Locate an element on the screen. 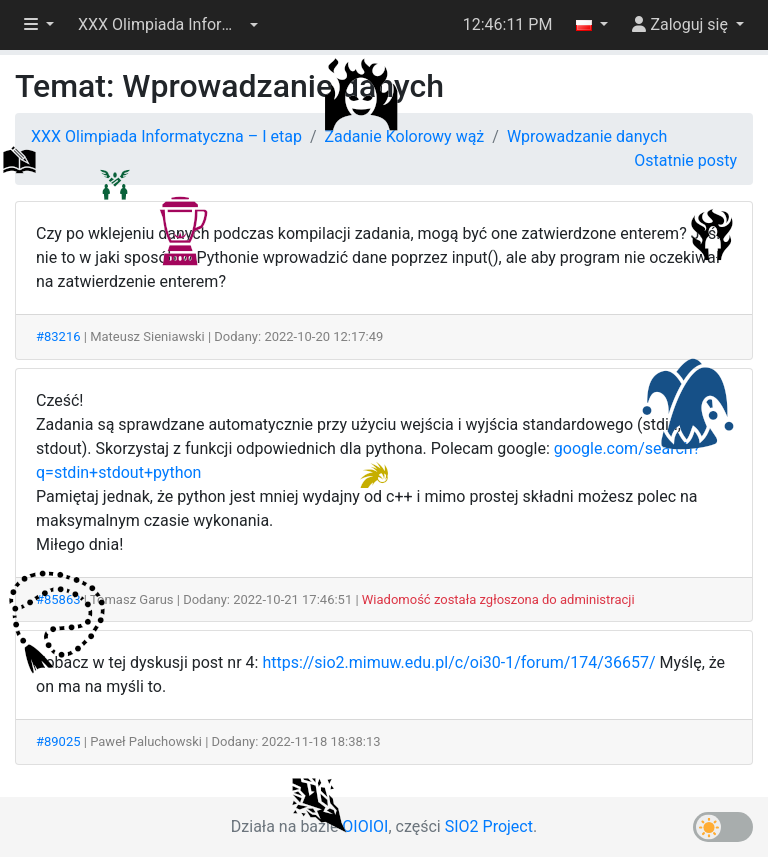 Image resolution: width=768 pixels, height=857 pixels. indicates a hot streak or trending status is located at coordinates (711, 234).